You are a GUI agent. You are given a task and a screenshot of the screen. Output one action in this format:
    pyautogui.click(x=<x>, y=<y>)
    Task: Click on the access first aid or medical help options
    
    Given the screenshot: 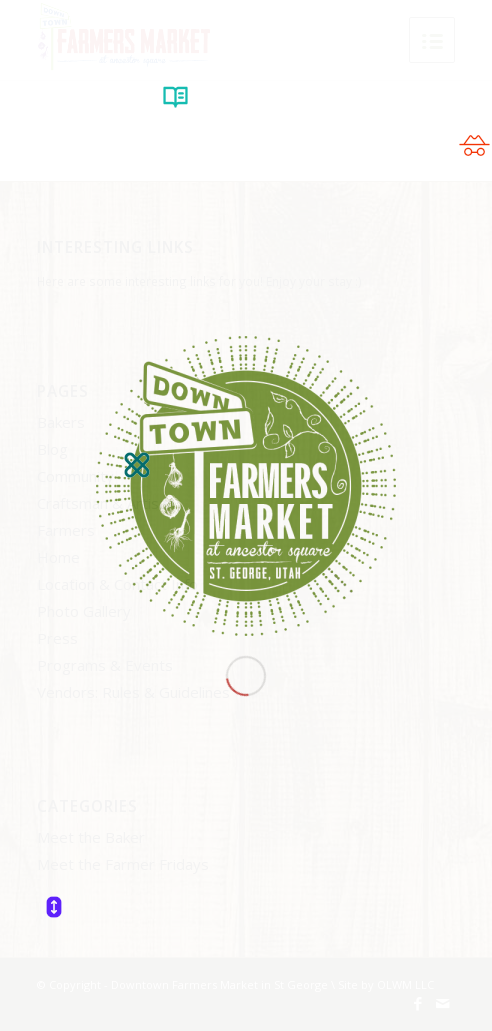 What is the action you would take?
    pyautogui.click(x=137, y=465)
    